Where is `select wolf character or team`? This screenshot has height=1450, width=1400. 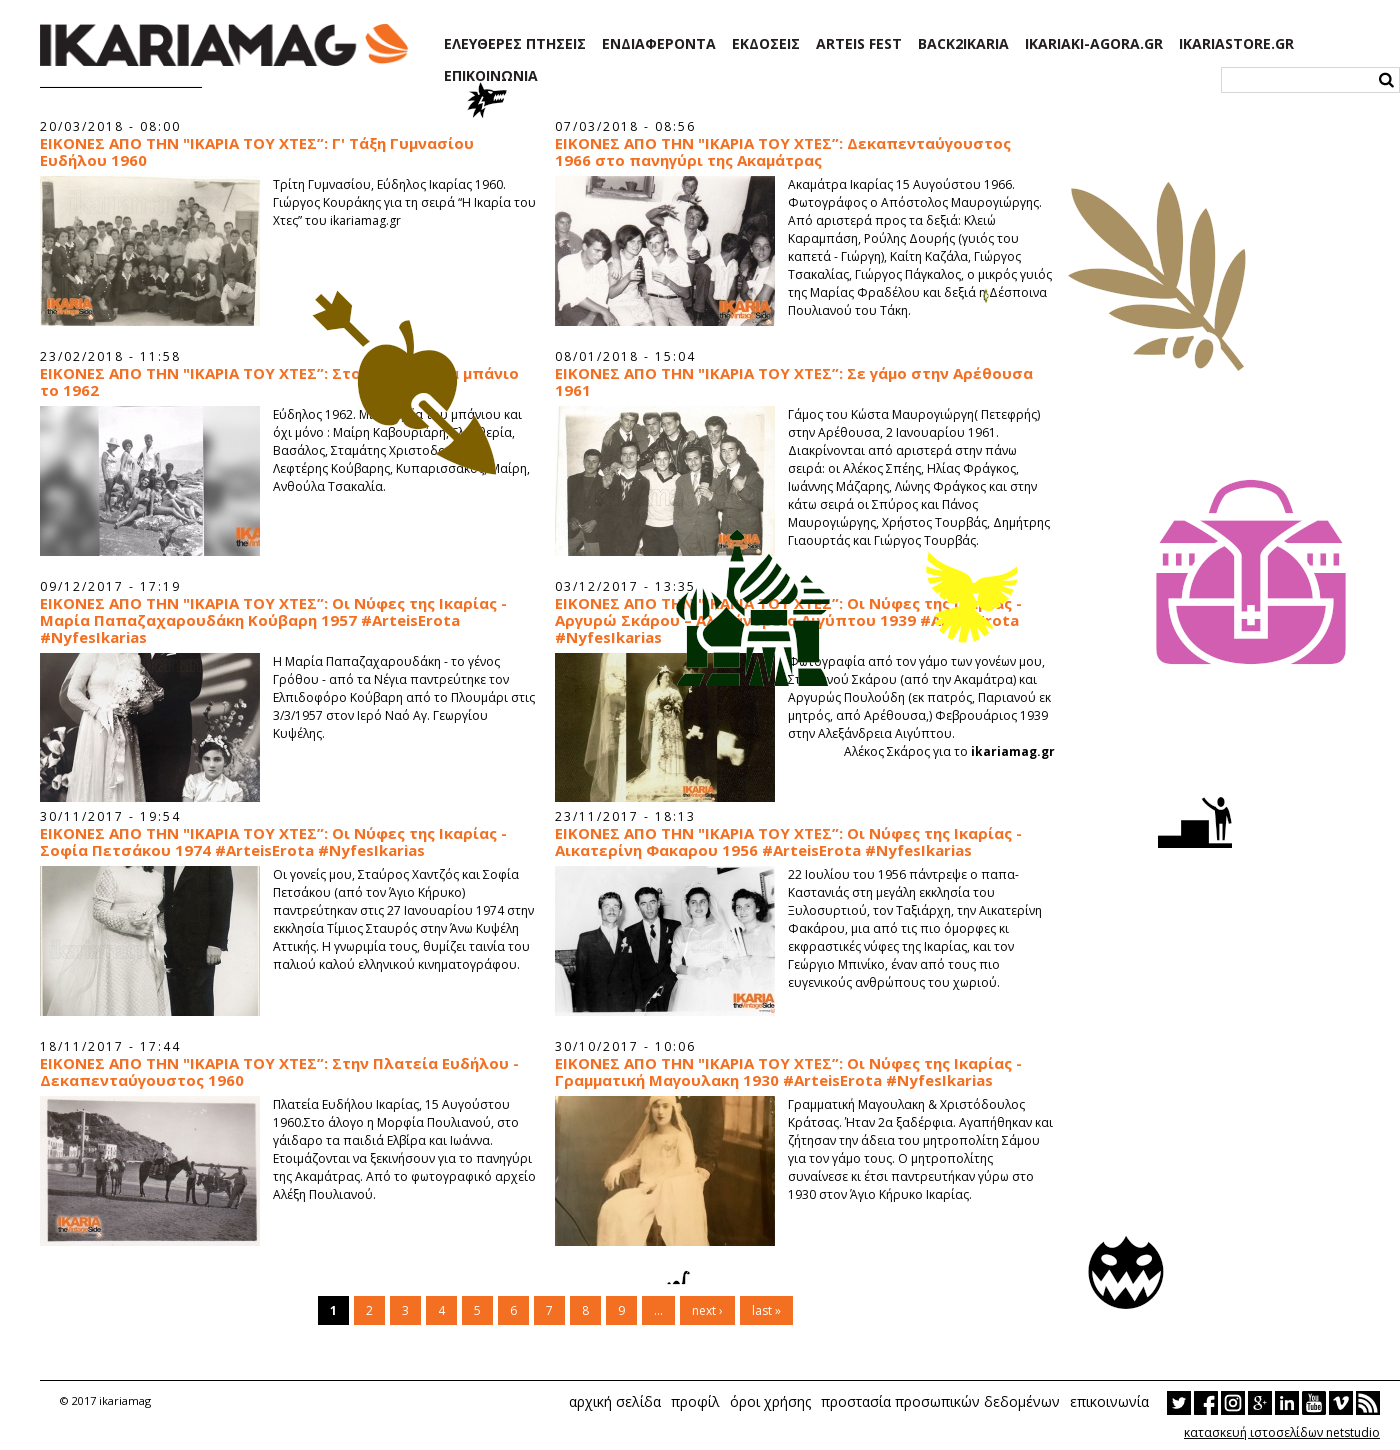
select wolf character or team is located at coordinates (487, 100).